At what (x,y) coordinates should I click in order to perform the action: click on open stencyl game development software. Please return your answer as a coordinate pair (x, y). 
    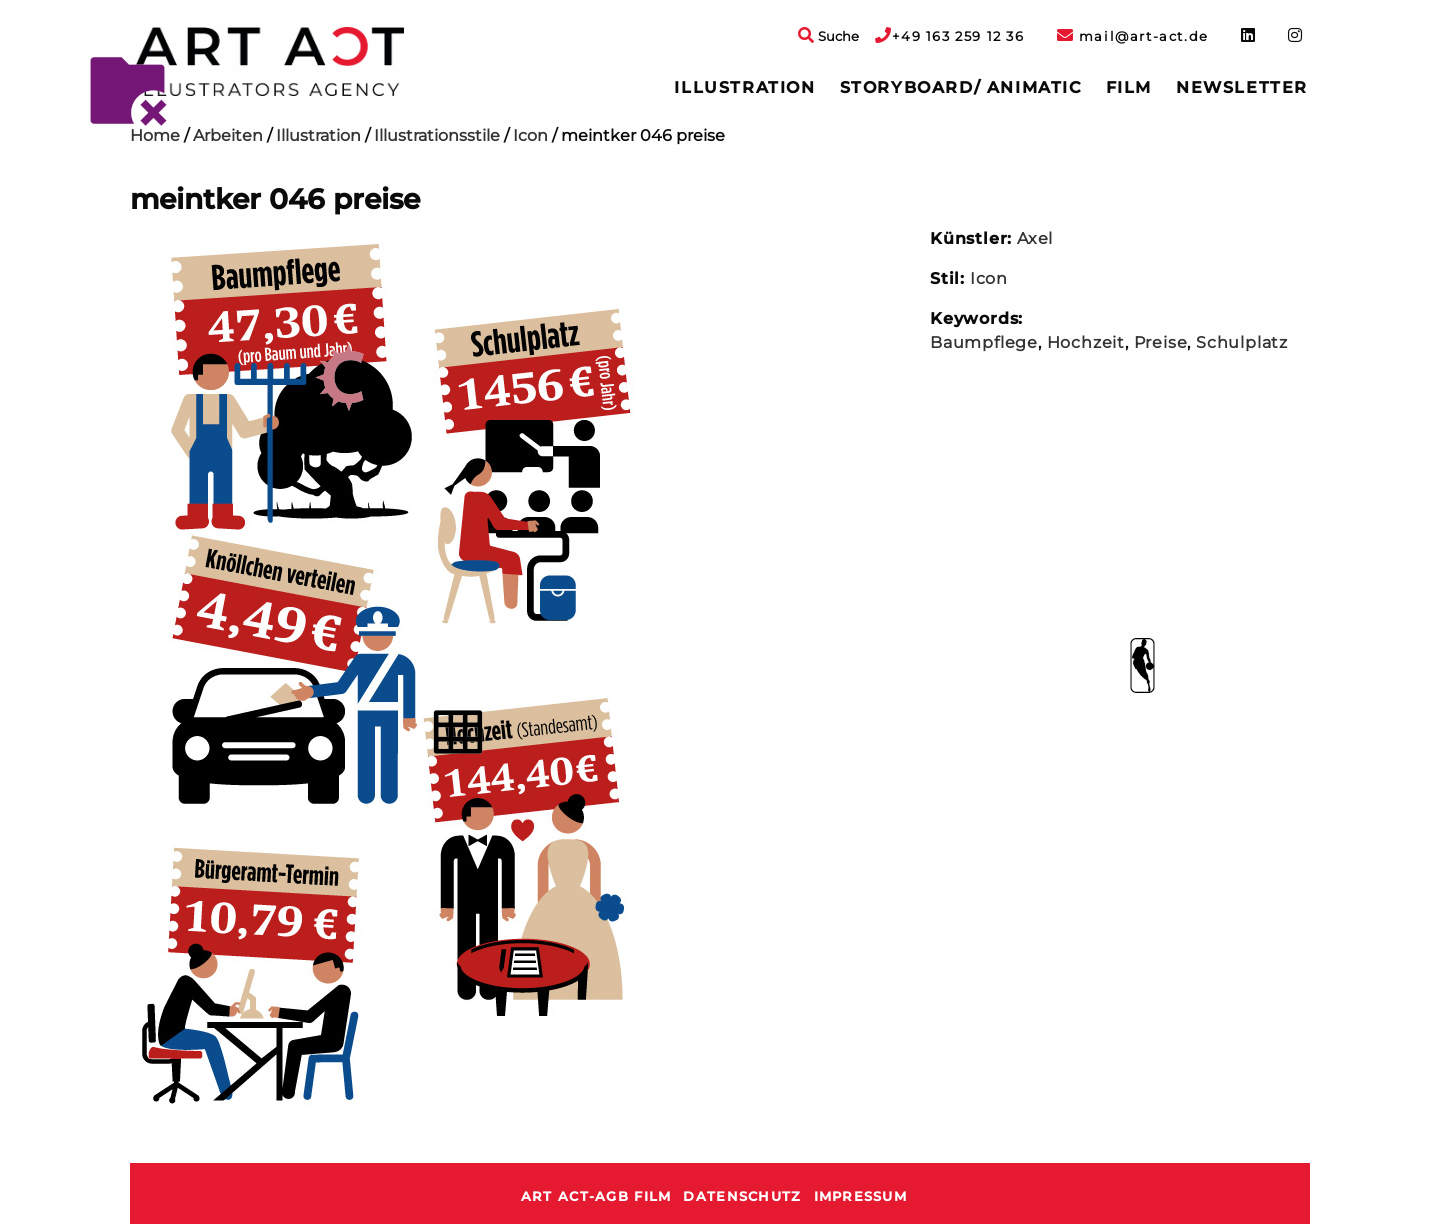
    Looking at the image, I should click on (339, 377).